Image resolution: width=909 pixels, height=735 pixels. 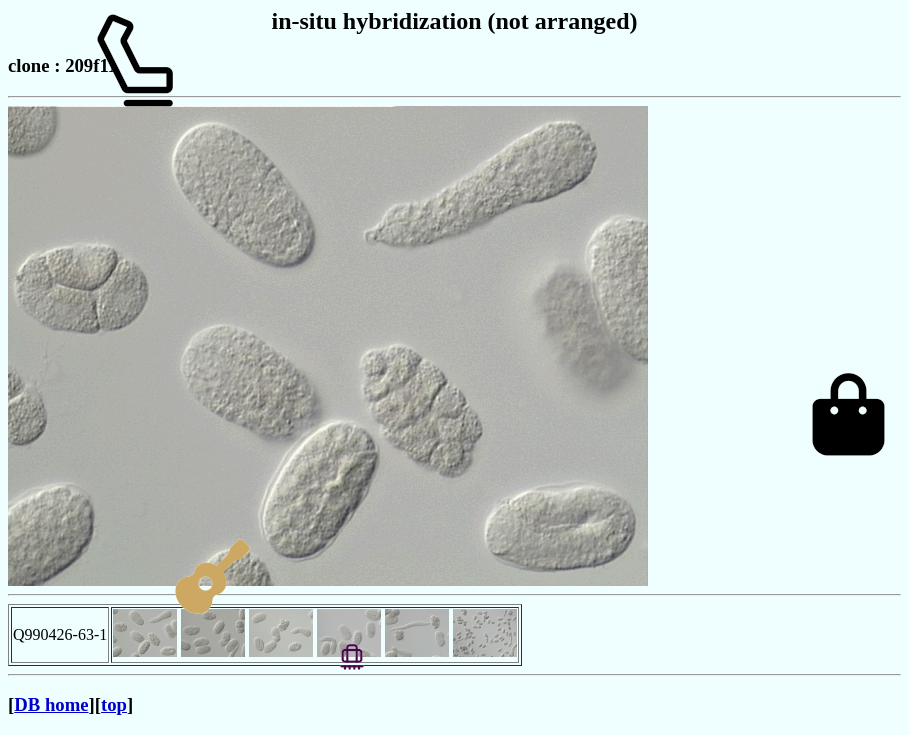 What do you see at coordinates (133, 60) in the screenshot?
I see `select a seat for your reservation` at bounding box center [133, 60].